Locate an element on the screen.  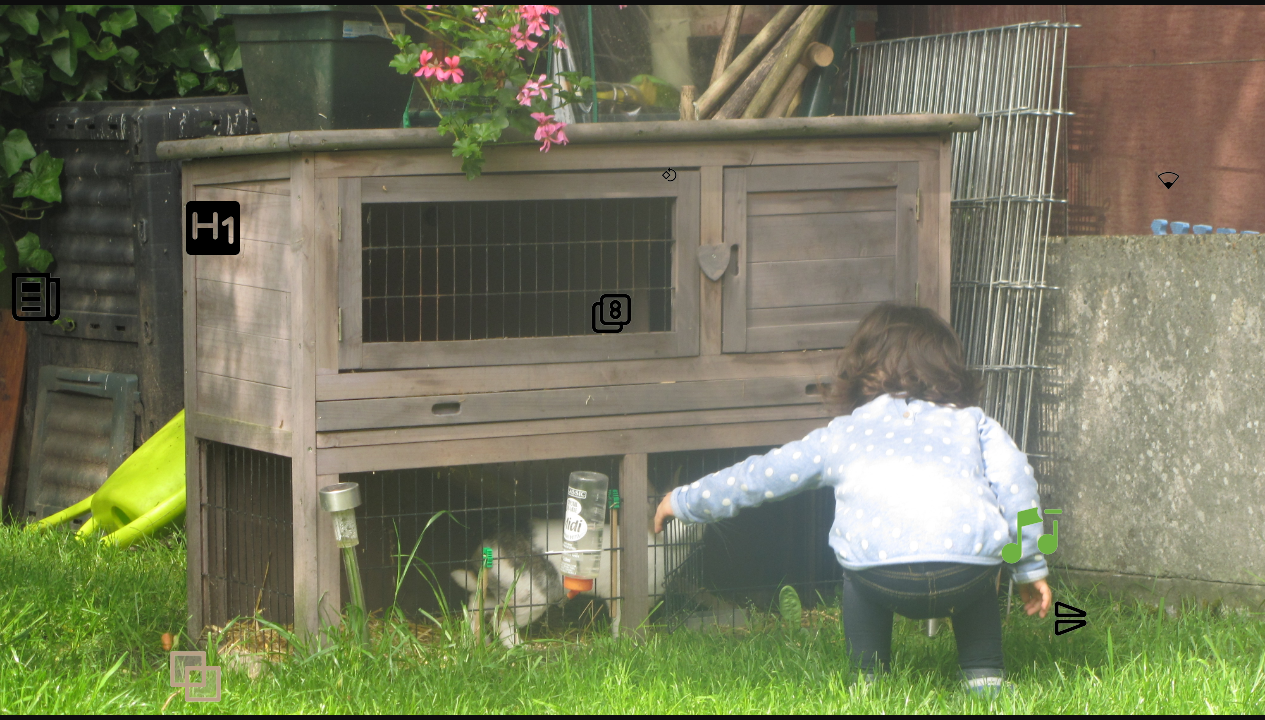
indicates weak wifi signal strength is located at coordinates (1168, 180).